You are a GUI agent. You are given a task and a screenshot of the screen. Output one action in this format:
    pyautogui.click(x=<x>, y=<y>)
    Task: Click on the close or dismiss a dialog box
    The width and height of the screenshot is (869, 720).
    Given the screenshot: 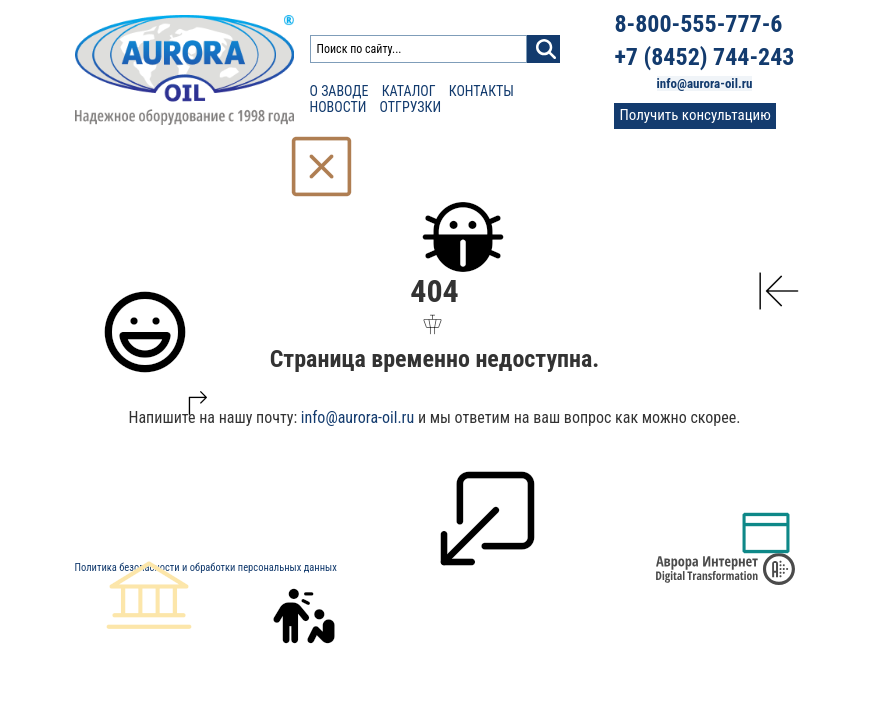 What is the action you would take?
    pyautogui.click(x=321, y=166)
    